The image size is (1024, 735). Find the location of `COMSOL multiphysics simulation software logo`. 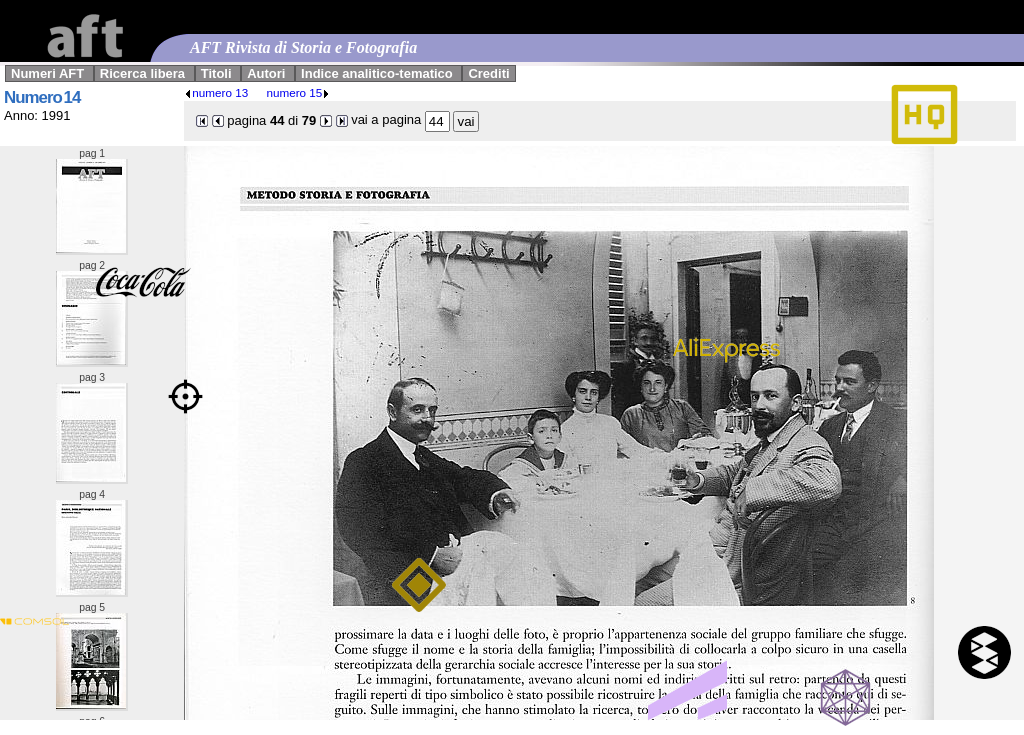

COMSOL multiphysics simulation software logo is located at coordinates (34, 621).